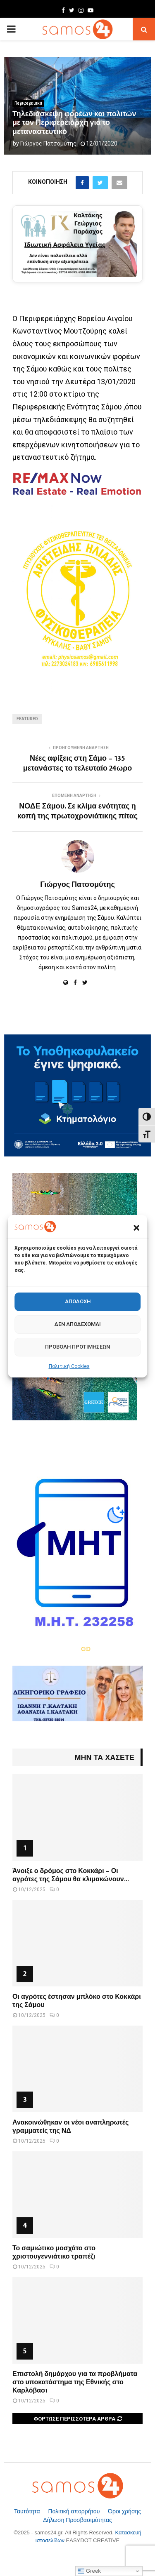  Describe the element at coordinates (67, 1110) in the screenshot. I see `visit linktree profile` at that location.